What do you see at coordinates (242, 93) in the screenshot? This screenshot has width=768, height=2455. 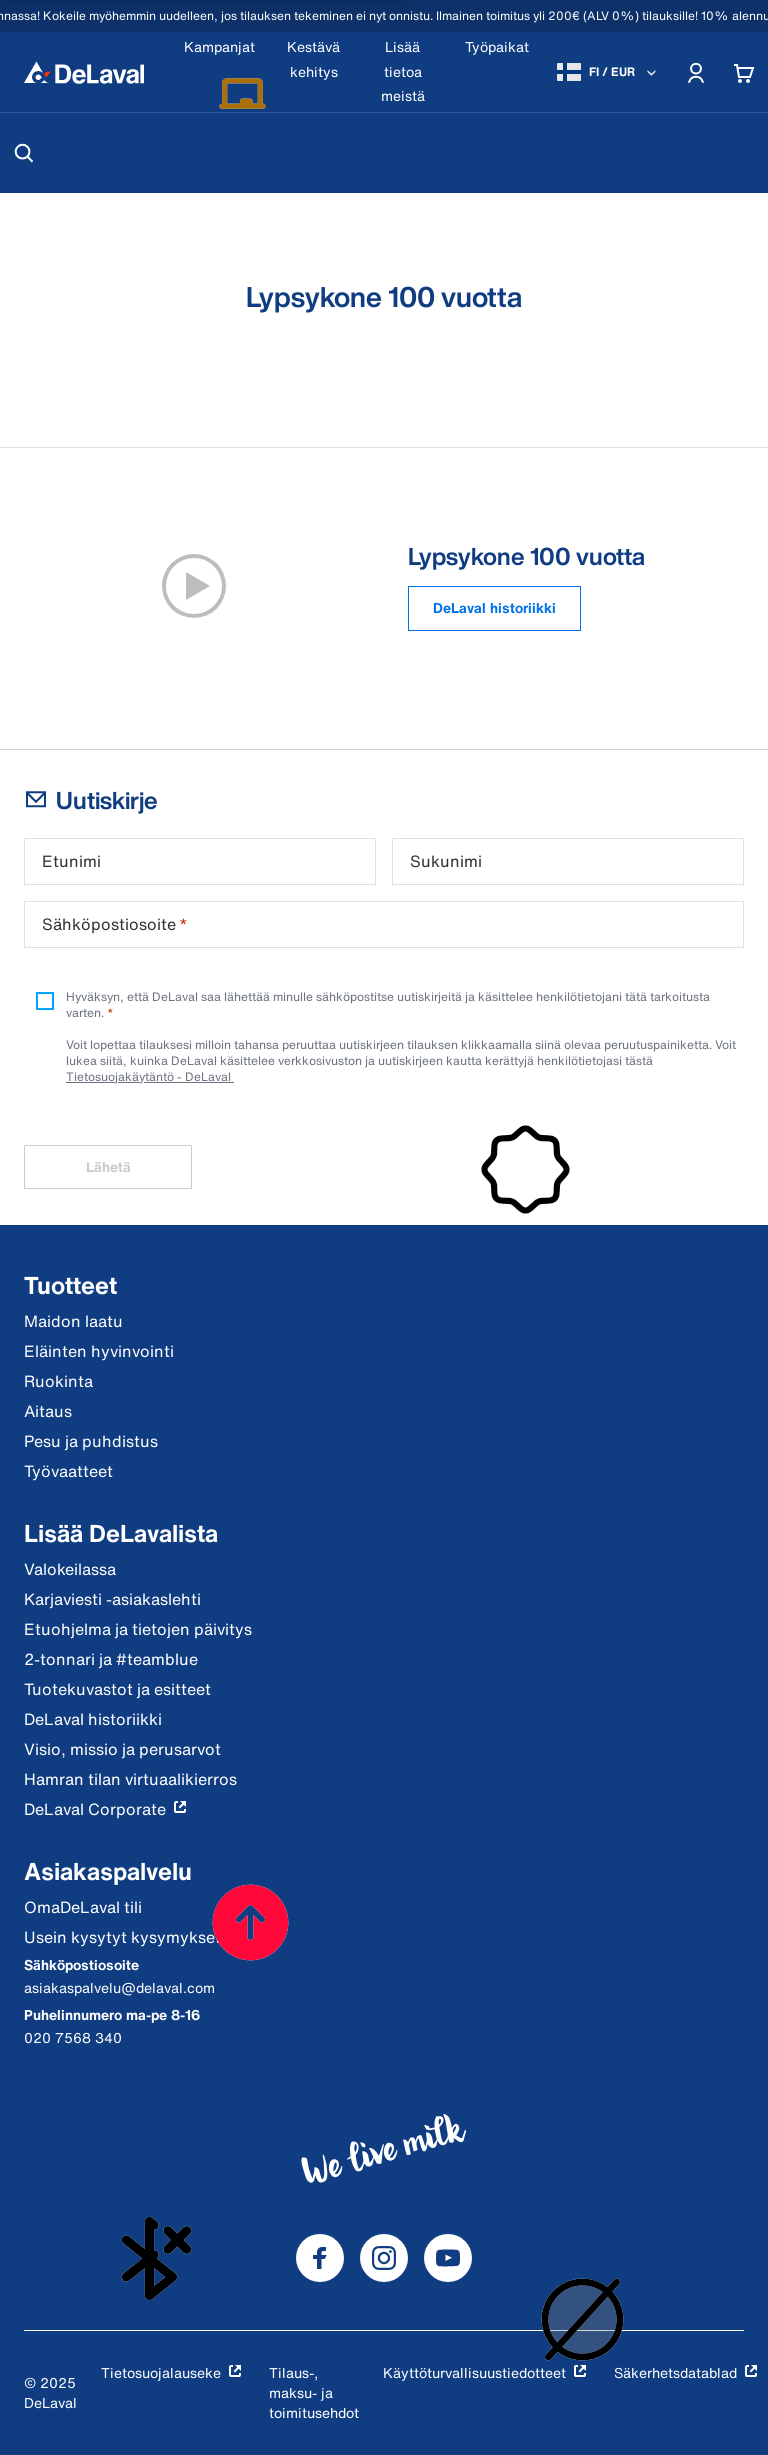 I see `access classroom or educational content` at bounding box center [242, 93].